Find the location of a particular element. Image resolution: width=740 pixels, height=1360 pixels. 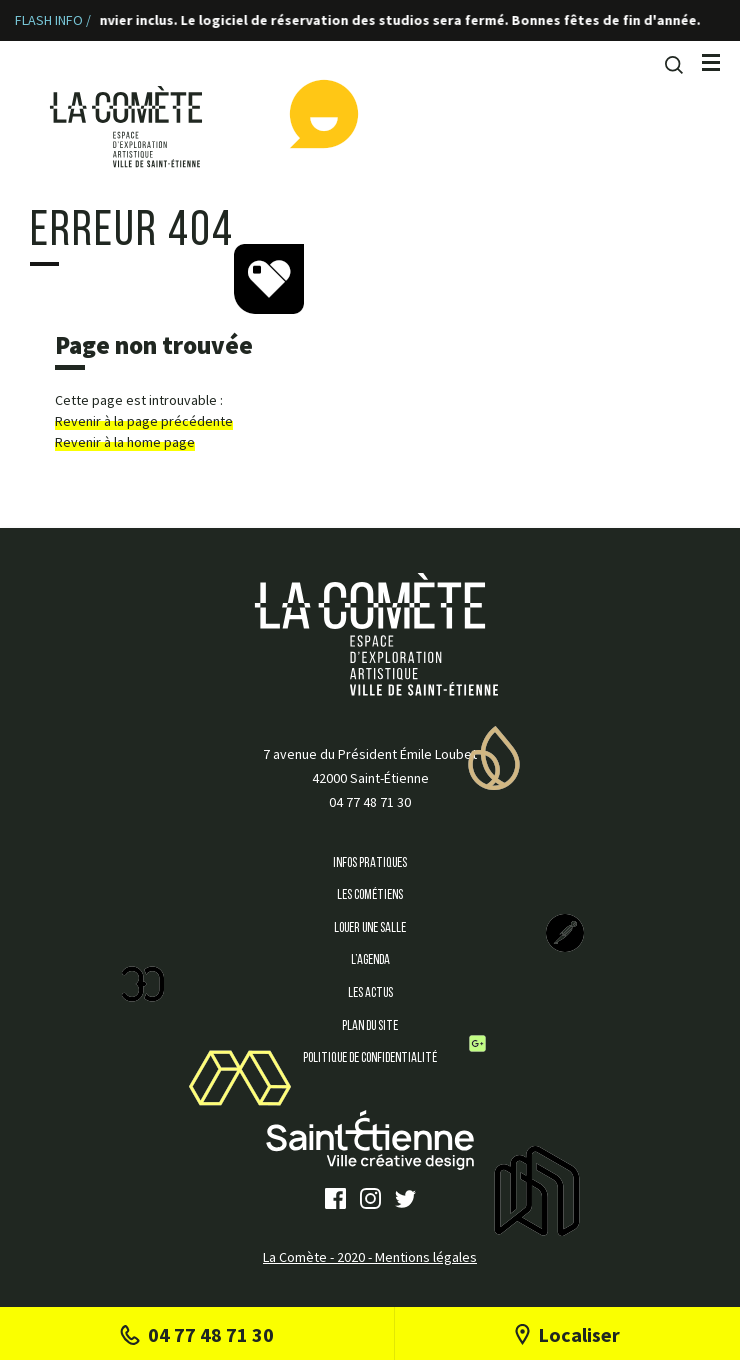

visit the 30 seconds of code website is located at coordinates (143, 984).